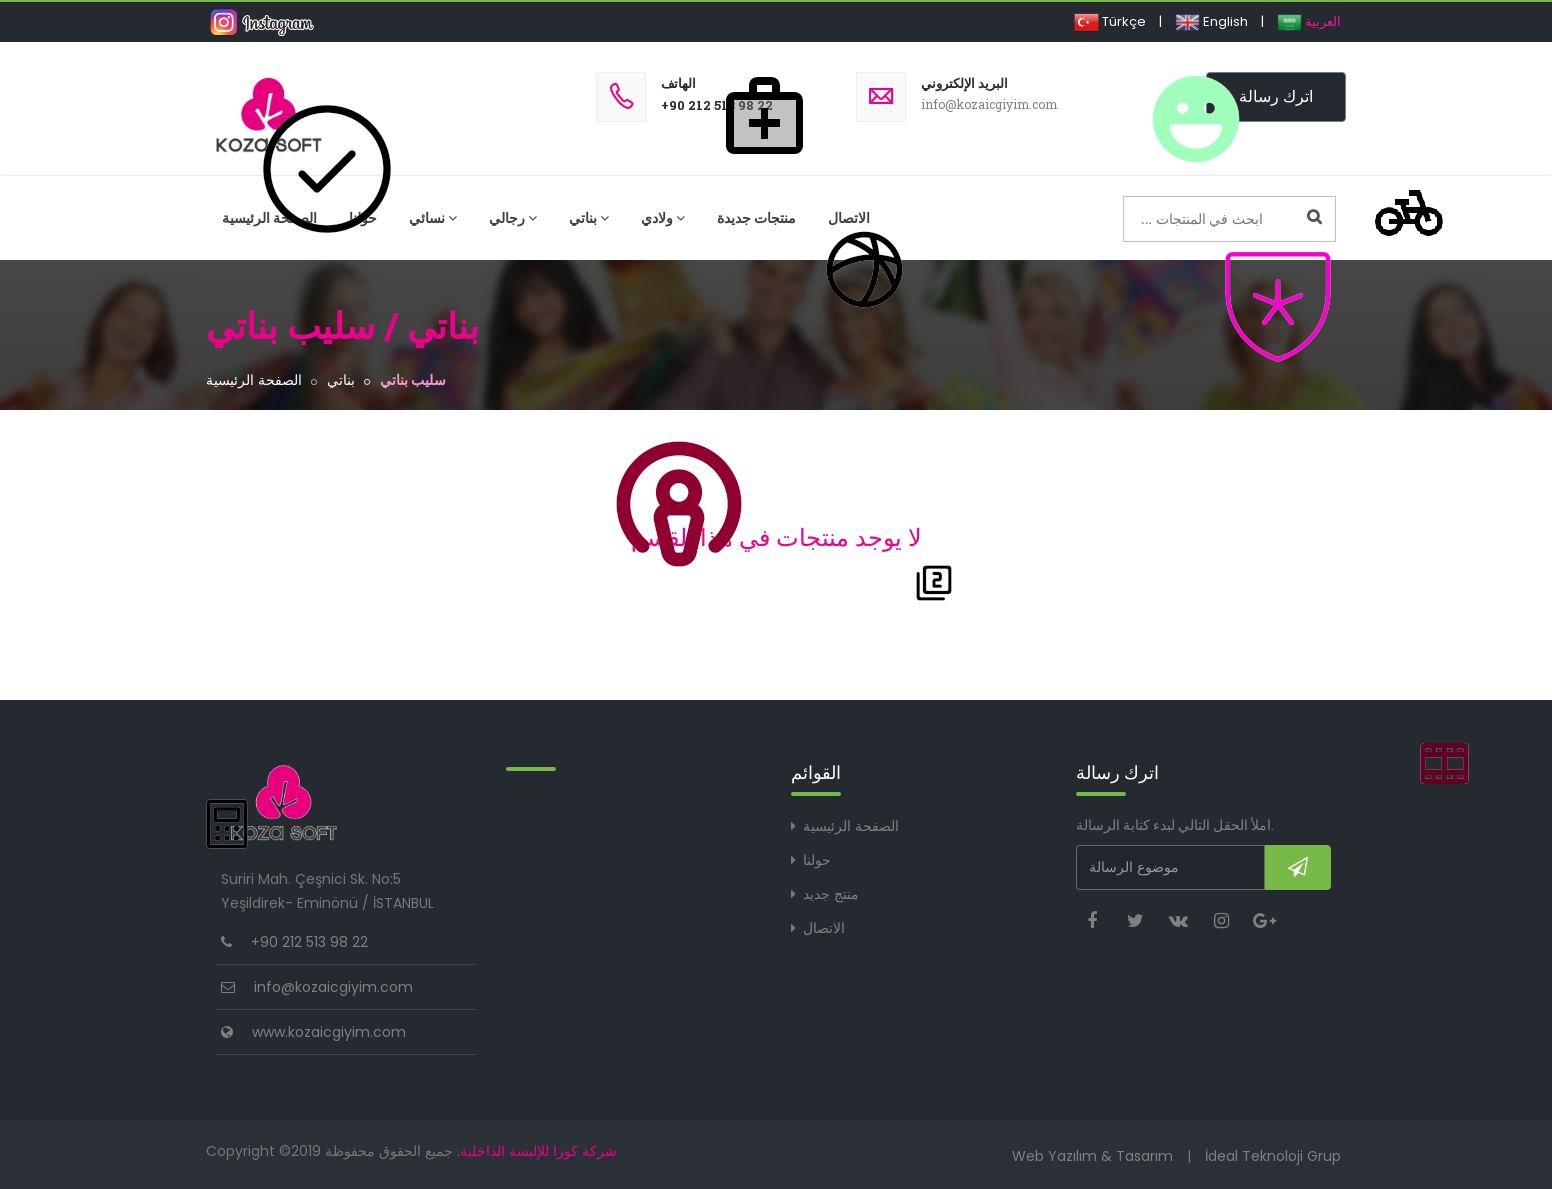  Describe the element at coordinates (1409, 213) in the screenshot. I see `access bike routes or cycling directions` at that location.